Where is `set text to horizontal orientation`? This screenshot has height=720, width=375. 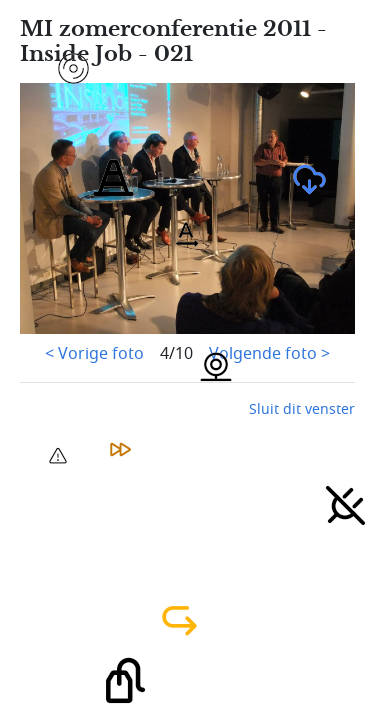
set text to horizontal orientation is located at coordinates (186, 235).